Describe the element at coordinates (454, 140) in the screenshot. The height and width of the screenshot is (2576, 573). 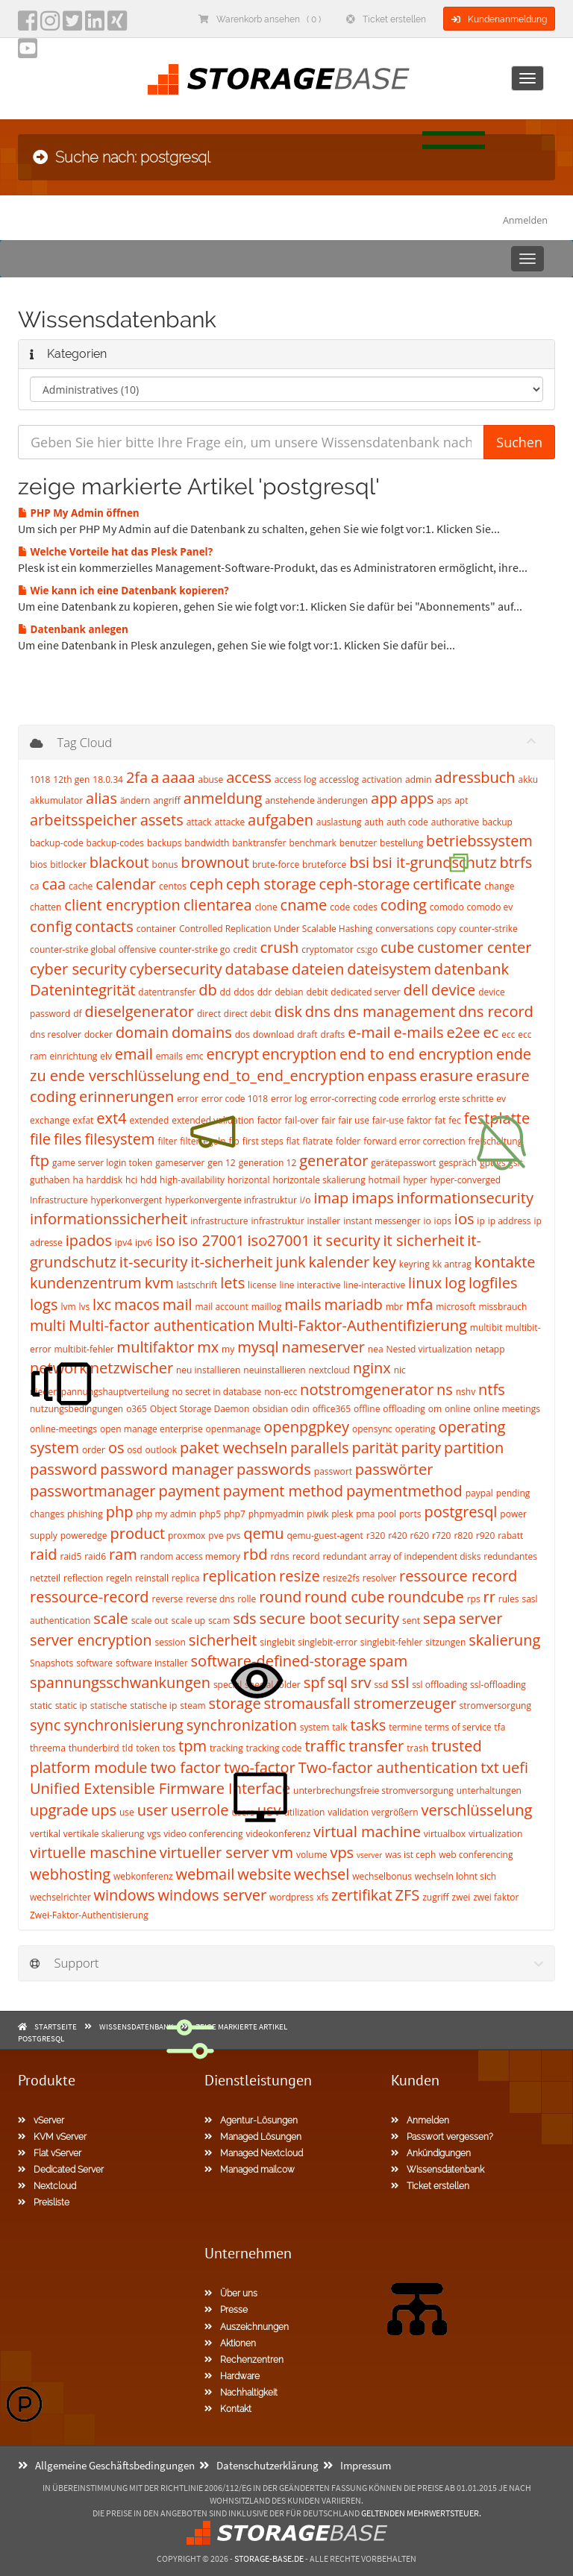
I see `drag to reorder or rearrange items` at that location.